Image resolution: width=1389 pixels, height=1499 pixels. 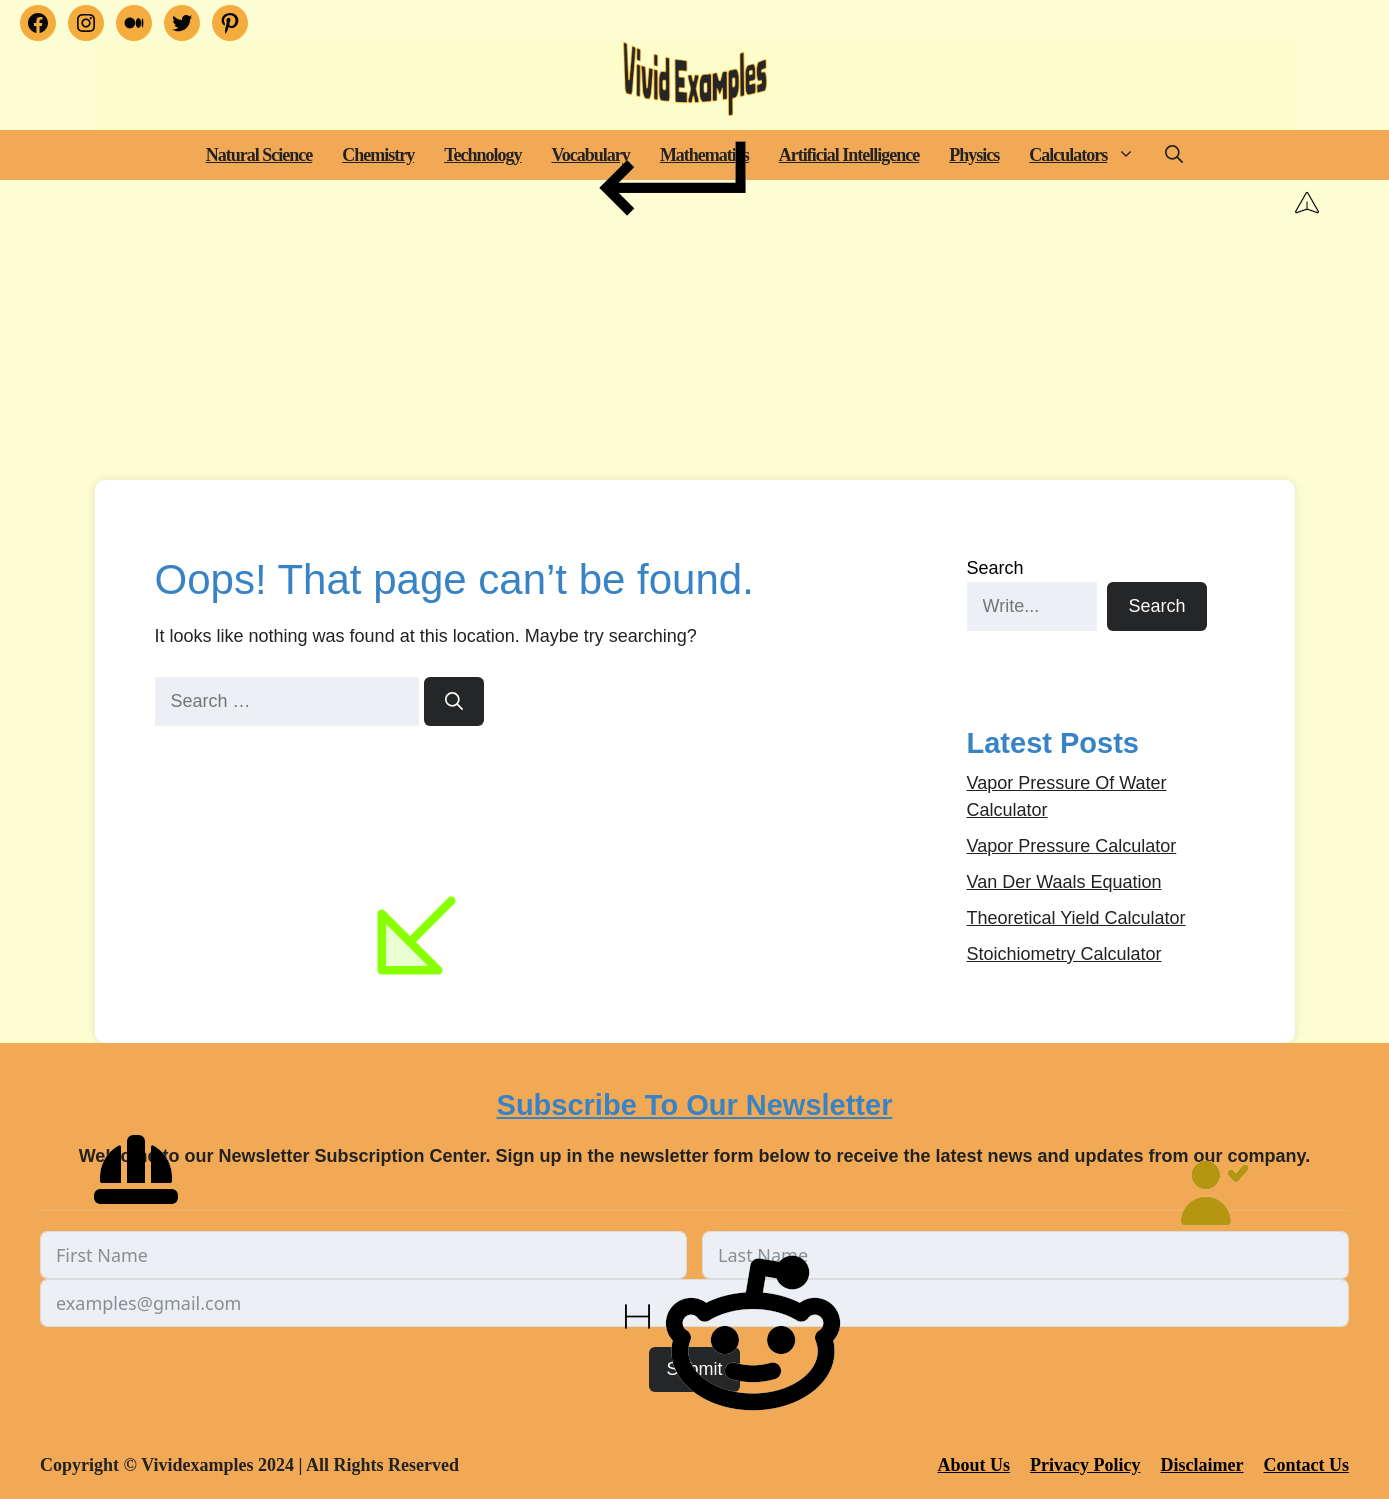 What do you see at coordinates (416, 935) in the screenshot?
I see `navigate to previous or back-left content` at bounding box center [416, 935].